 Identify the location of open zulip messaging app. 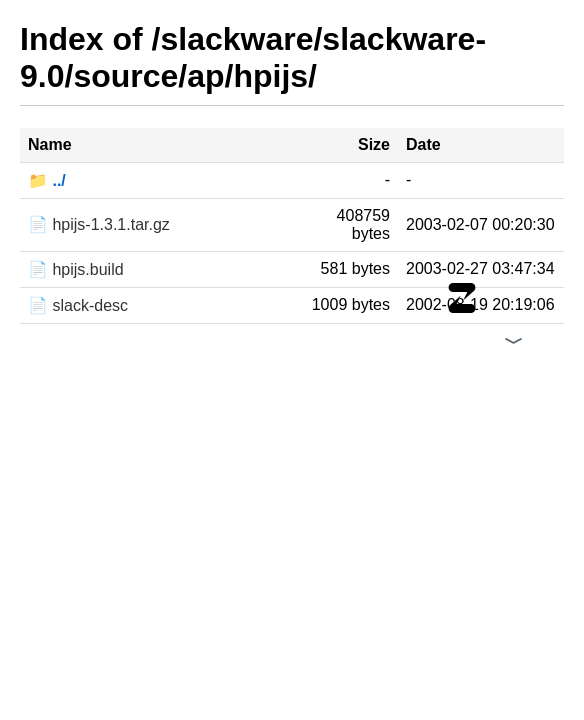
(462, 298).